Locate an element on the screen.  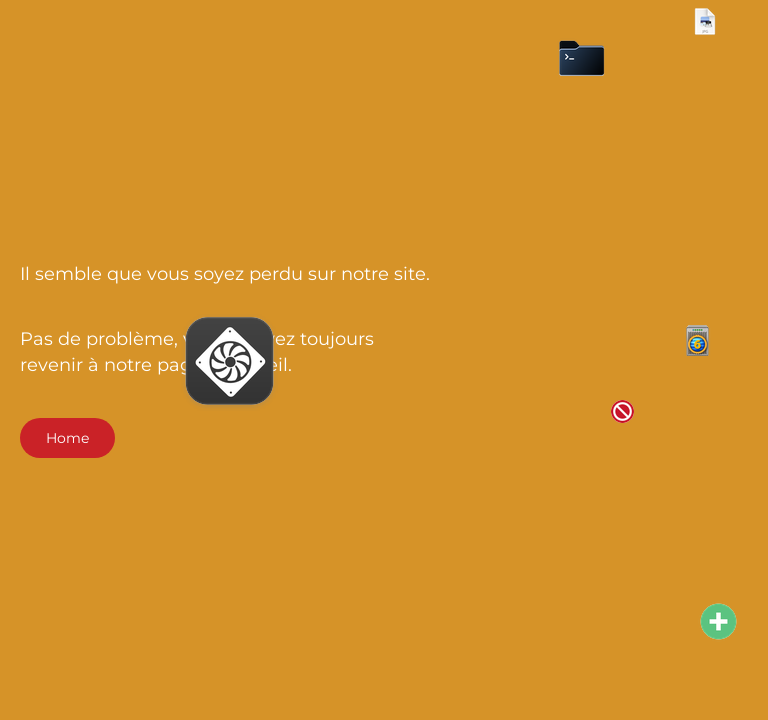
indicates a newly added file in version control is located at coordinates (718, 621).